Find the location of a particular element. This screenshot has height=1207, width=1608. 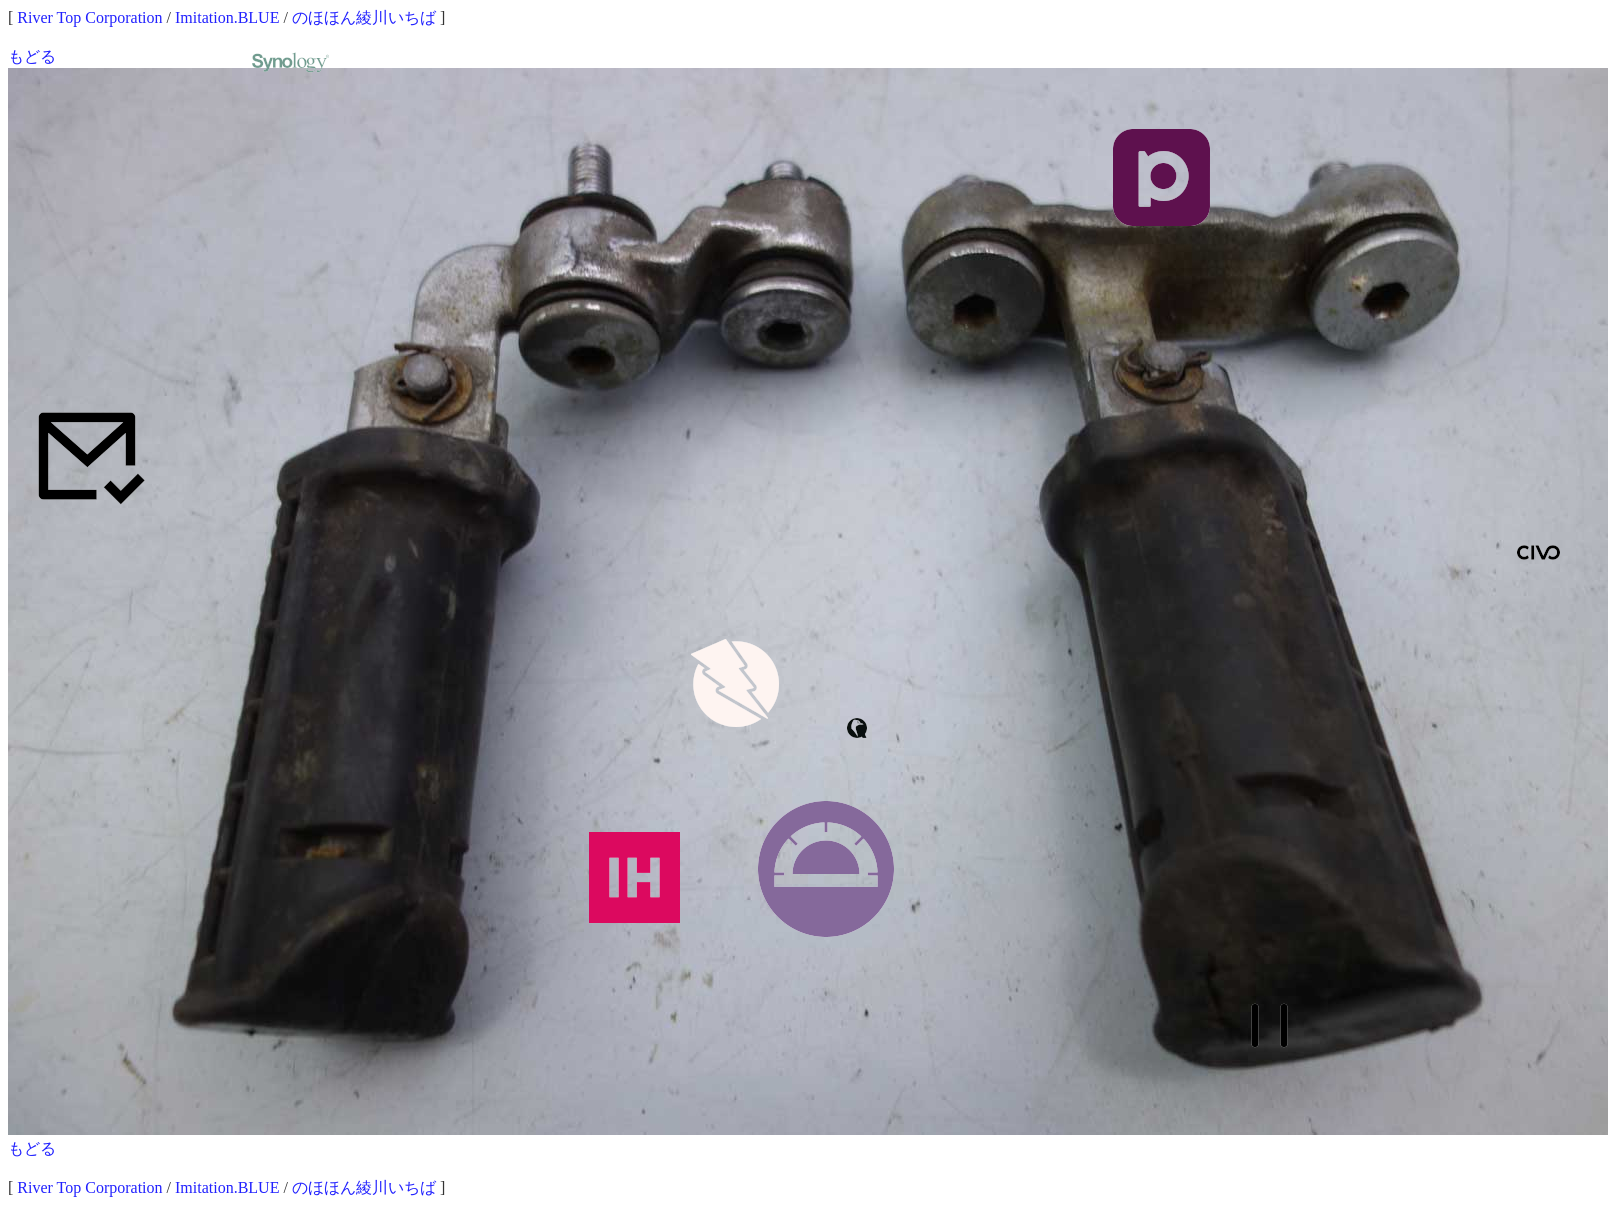

Zap app logo is located at coordinates (735, 683).